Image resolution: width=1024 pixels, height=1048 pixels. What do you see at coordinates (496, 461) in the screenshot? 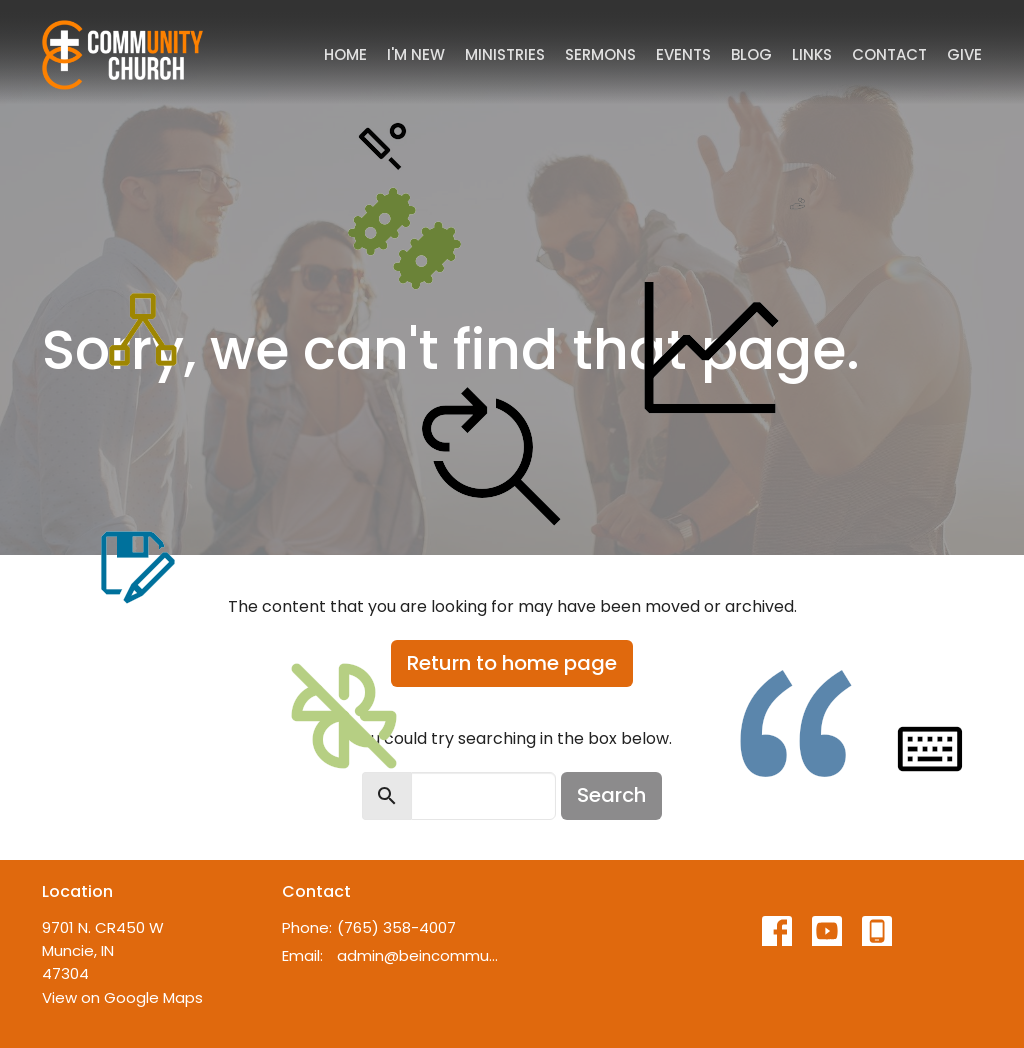
I see `go to search panel` at bounding box center [496, 461].